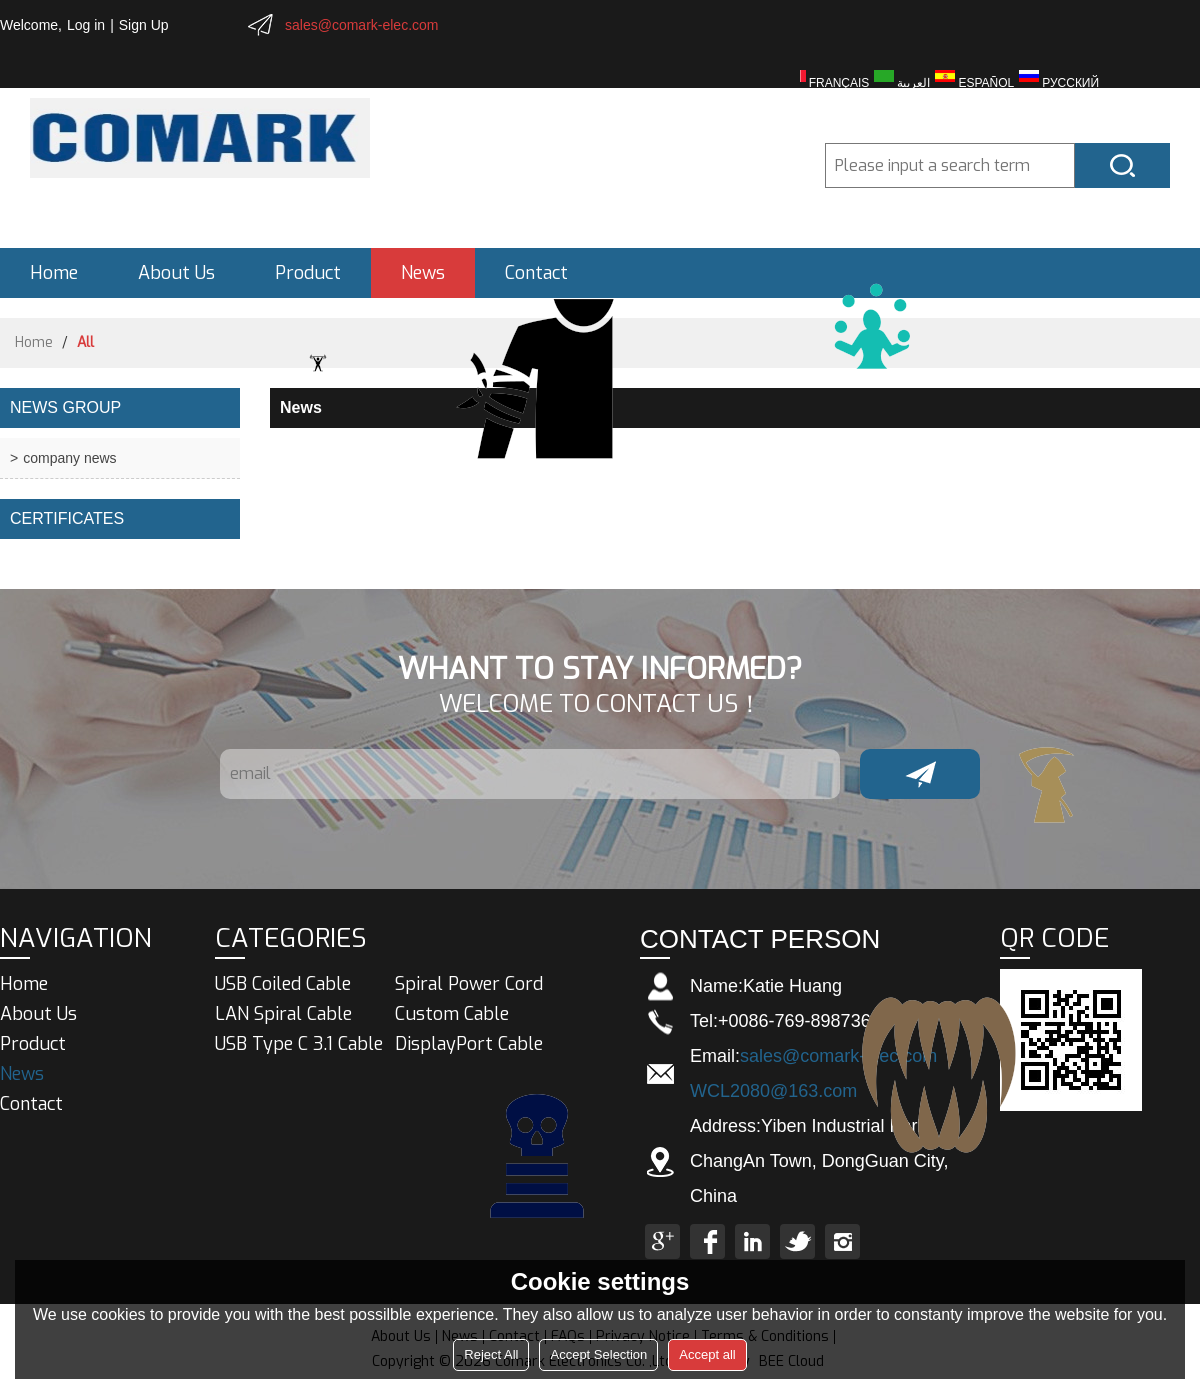  Describe the element at coordinates (939, 1075) in the screenshot. I see `represents a monster or creature enemy type` at that location.